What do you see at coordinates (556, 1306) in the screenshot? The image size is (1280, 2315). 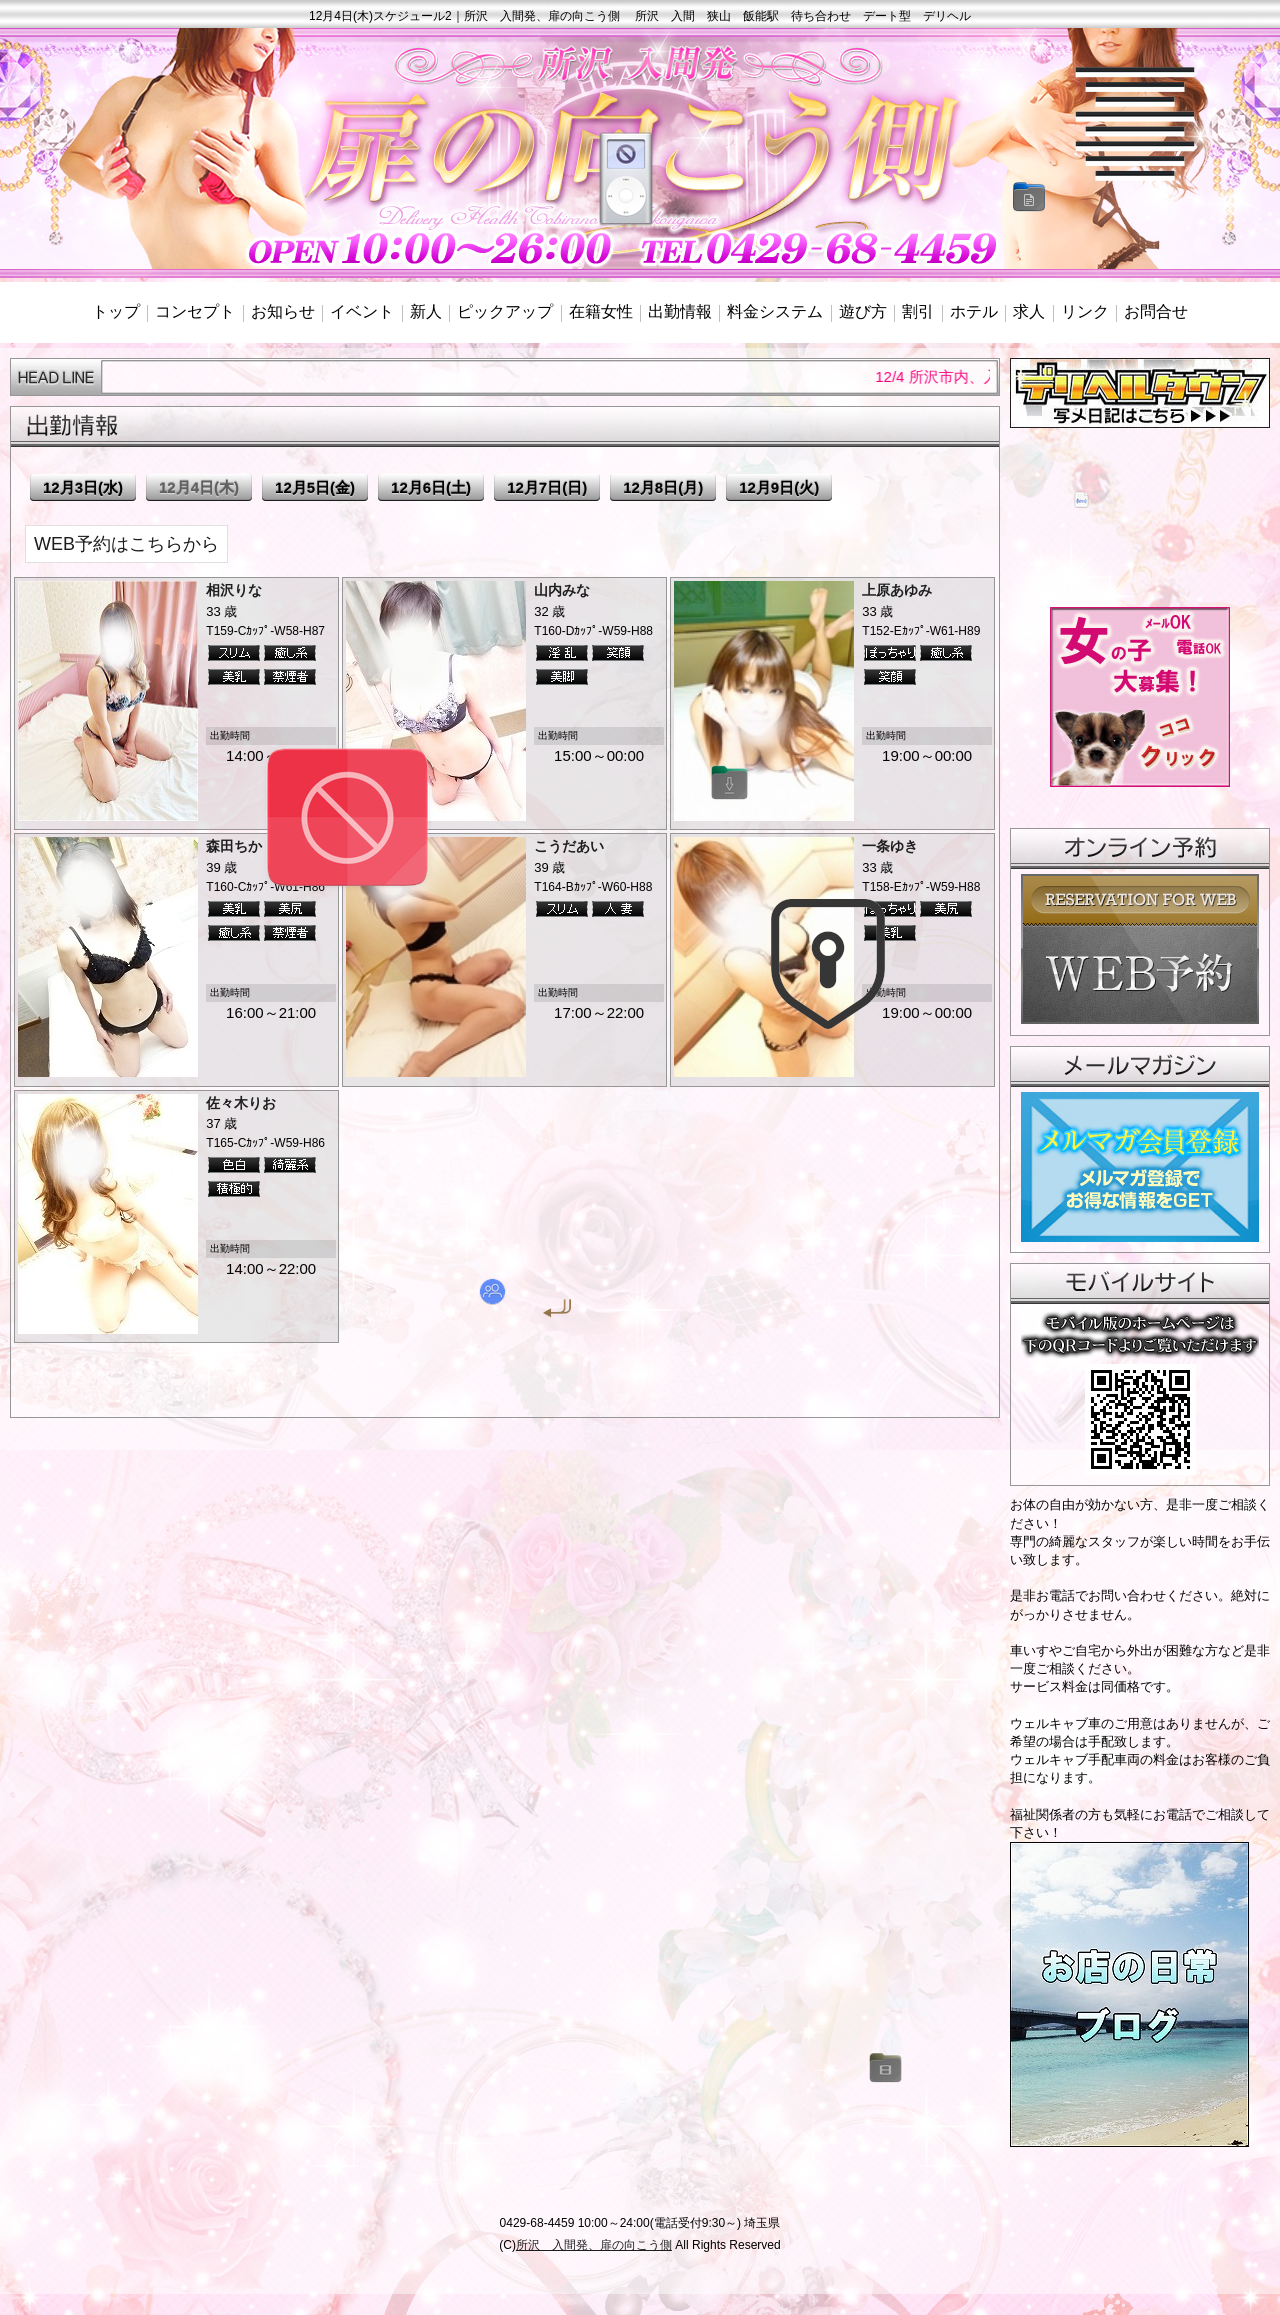 I see `reply to all recipients of an email` at bounding box center [556, 1306].